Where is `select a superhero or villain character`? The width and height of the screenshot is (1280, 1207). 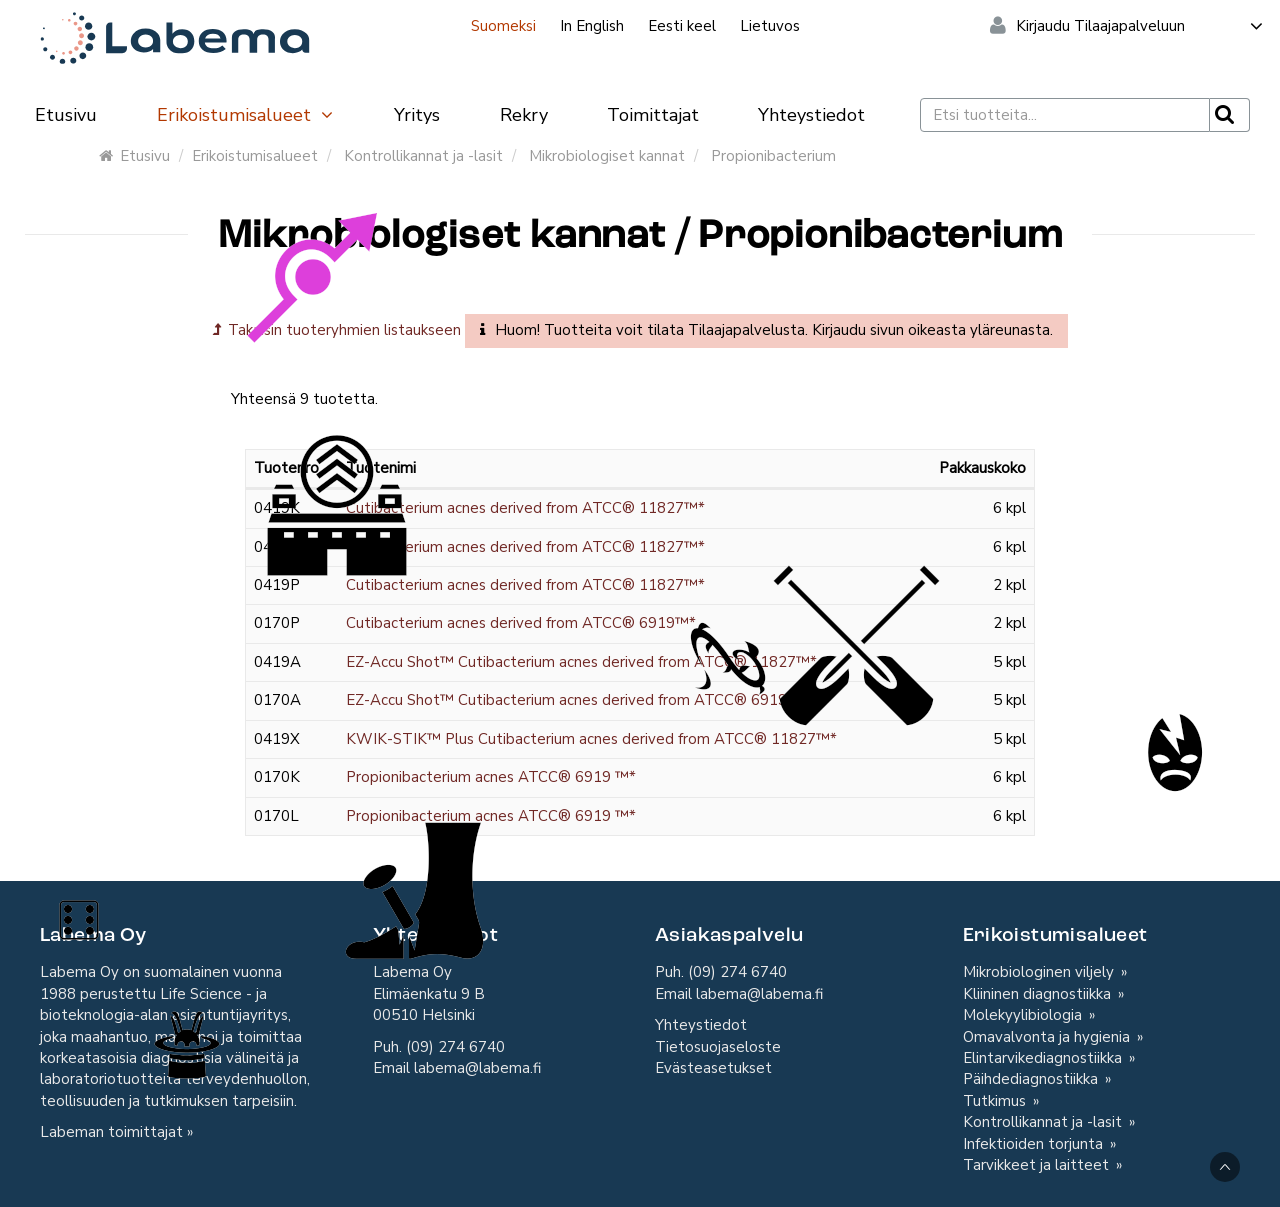 select a superhero or villain character is located at coordinates (1173, 752).